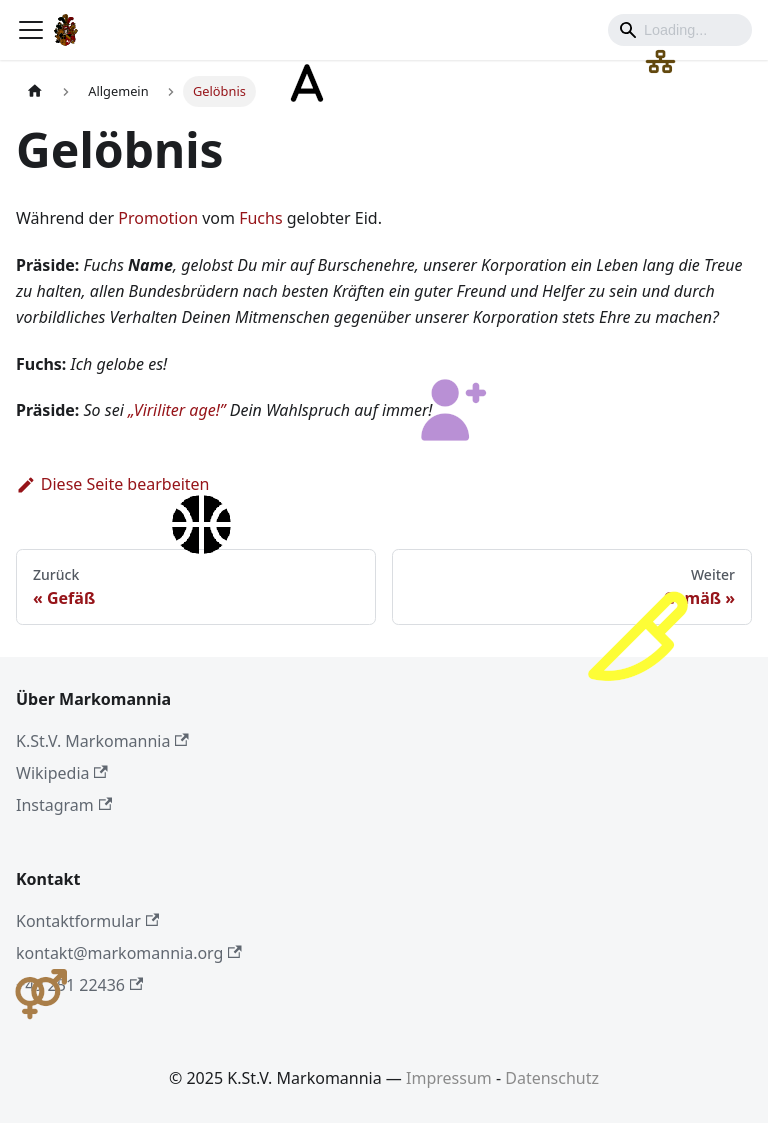 This screenshot has width=768, height=1123. Describe the element at coordinates (452, 410) in the screenshot. I see `add a new contact` at that location.